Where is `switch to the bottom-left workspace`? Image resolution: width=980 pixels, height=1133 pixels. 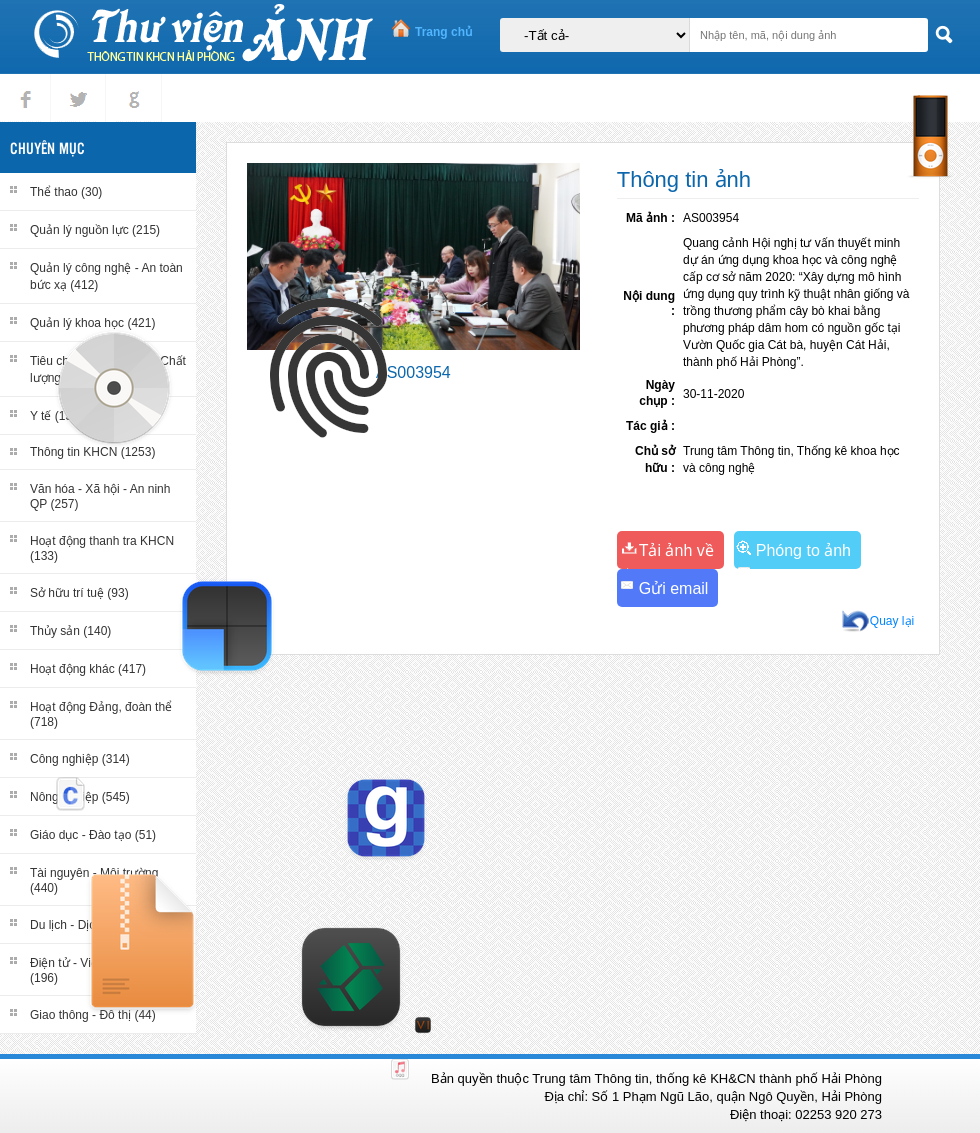 switch to the bottom-left workspace is located at coordinates (227, 626).